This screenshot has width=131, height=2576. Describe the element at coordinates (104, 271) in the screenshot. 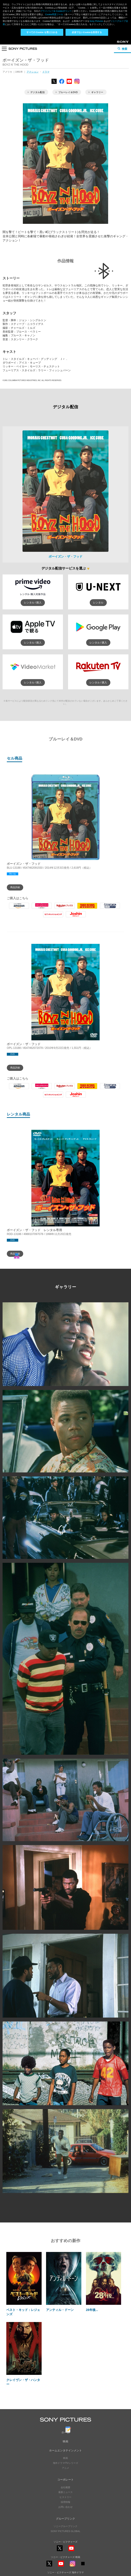

I see `bluetooth is enabled and active` at that location.